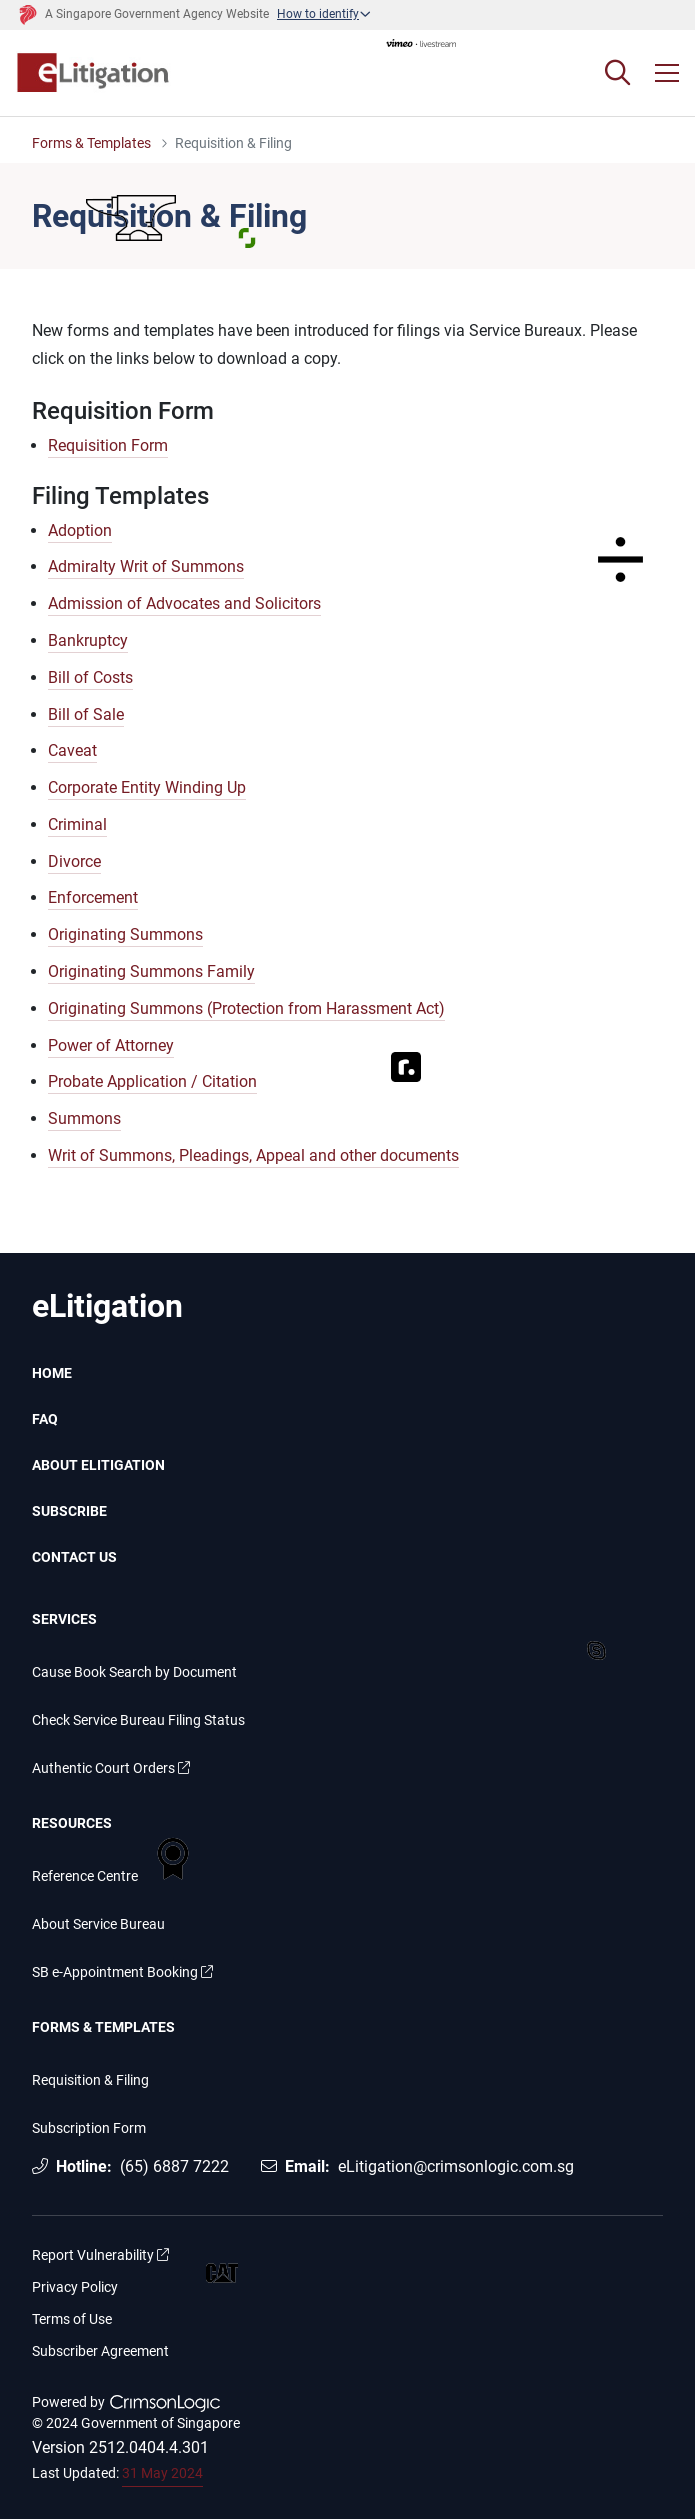 The image size is (695, 2519). What do you see at coordinates (620, 559) in the screenshot?
I see `perform division calculation` at bounding box center [620, 559].